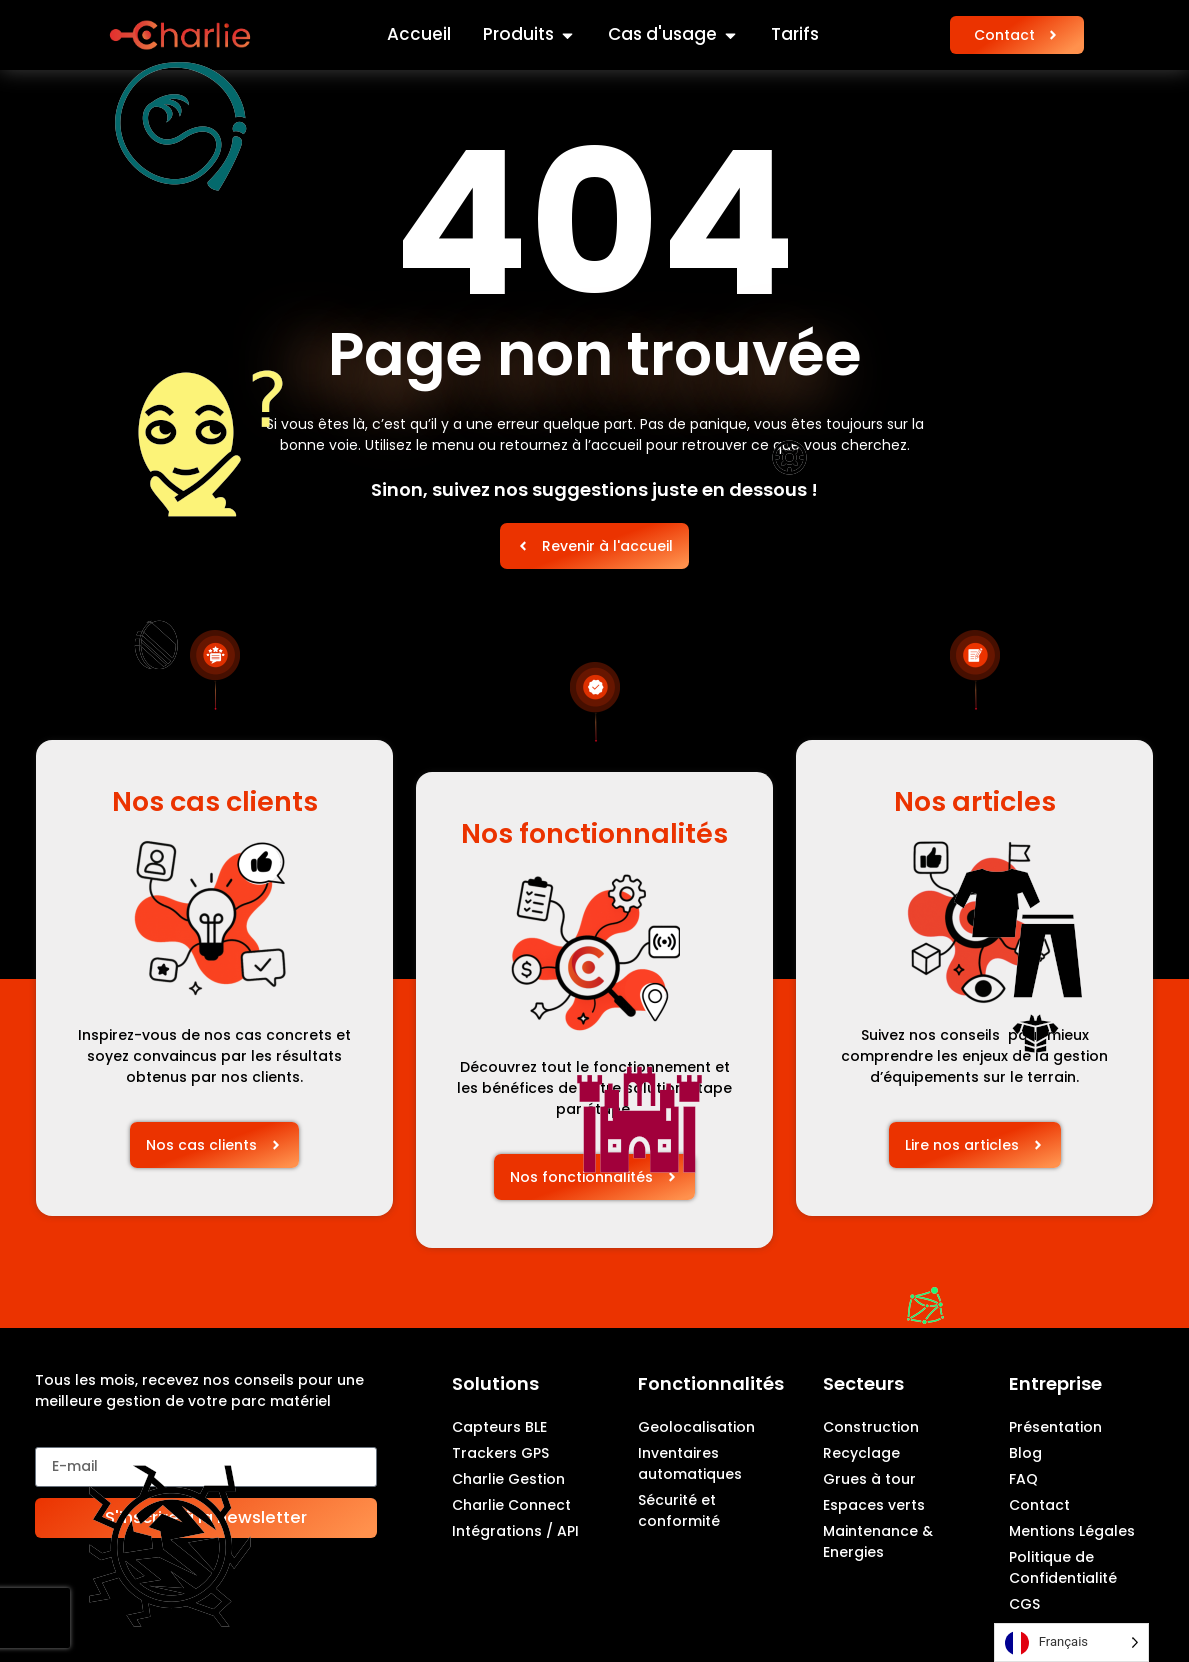 The width and height of the screenshot is (1189, 1662). Describe the element at coordinates (157, 645) in the screenshot. I see `represents a coin or currency item in-game` at that location.